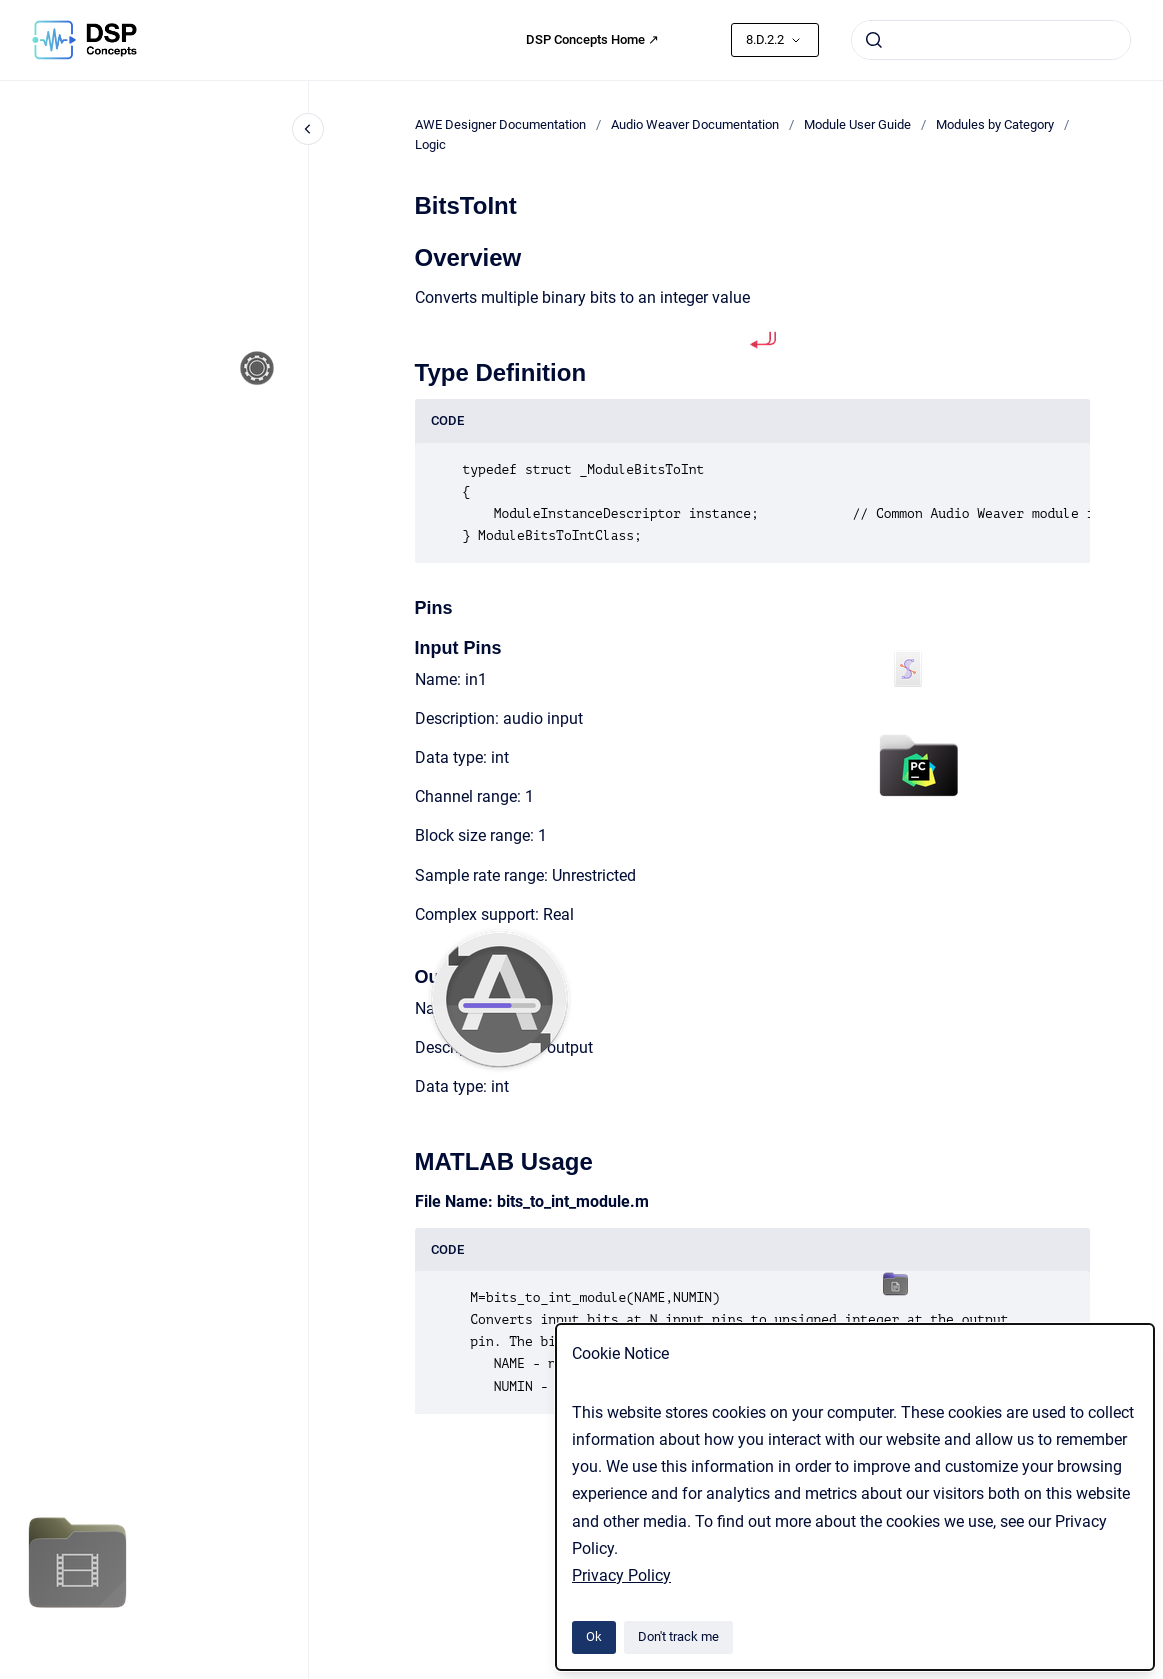  What do you see at coordinates (499, 999) in the screenshot?
I see `check for available software updates` at bounding box center [499, 999].